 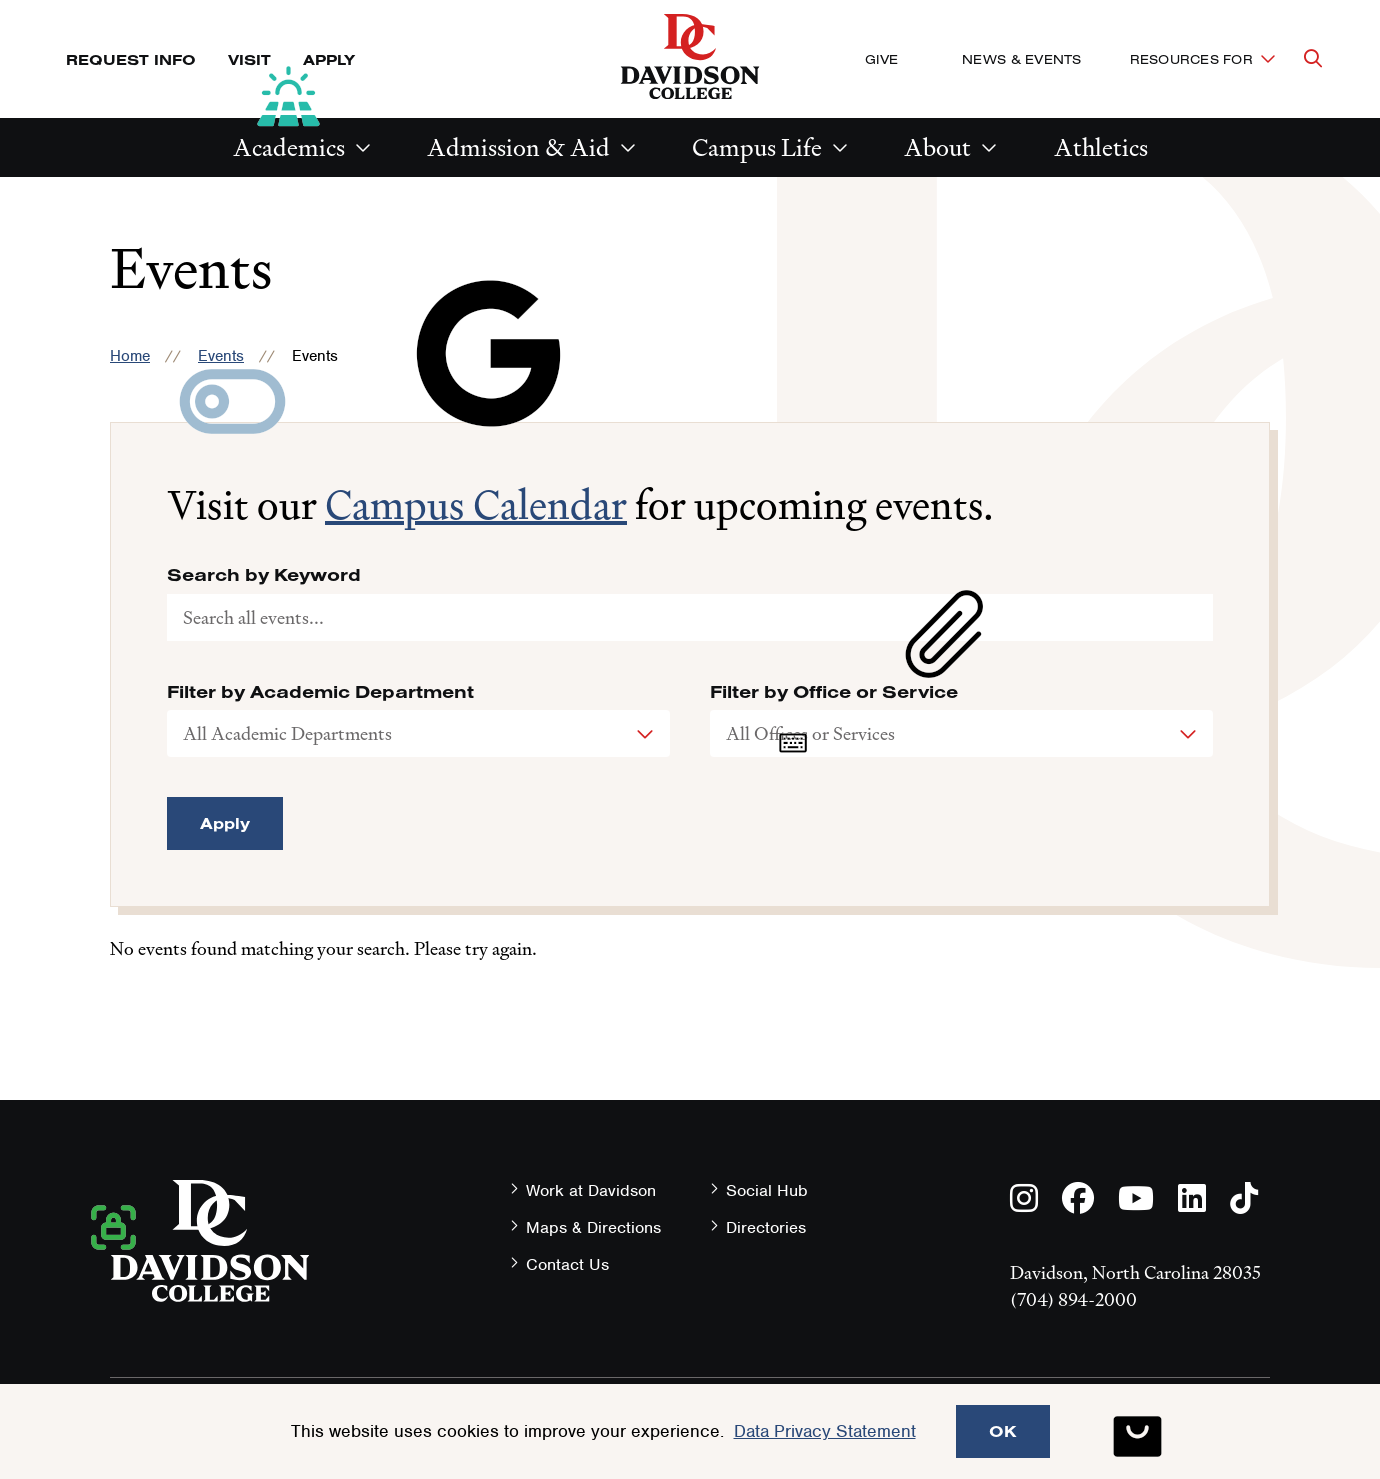 What do you see at coordinates (946, 634) in the screenshot?
I see `attach a file to your message` at bounding box center [946, 634].